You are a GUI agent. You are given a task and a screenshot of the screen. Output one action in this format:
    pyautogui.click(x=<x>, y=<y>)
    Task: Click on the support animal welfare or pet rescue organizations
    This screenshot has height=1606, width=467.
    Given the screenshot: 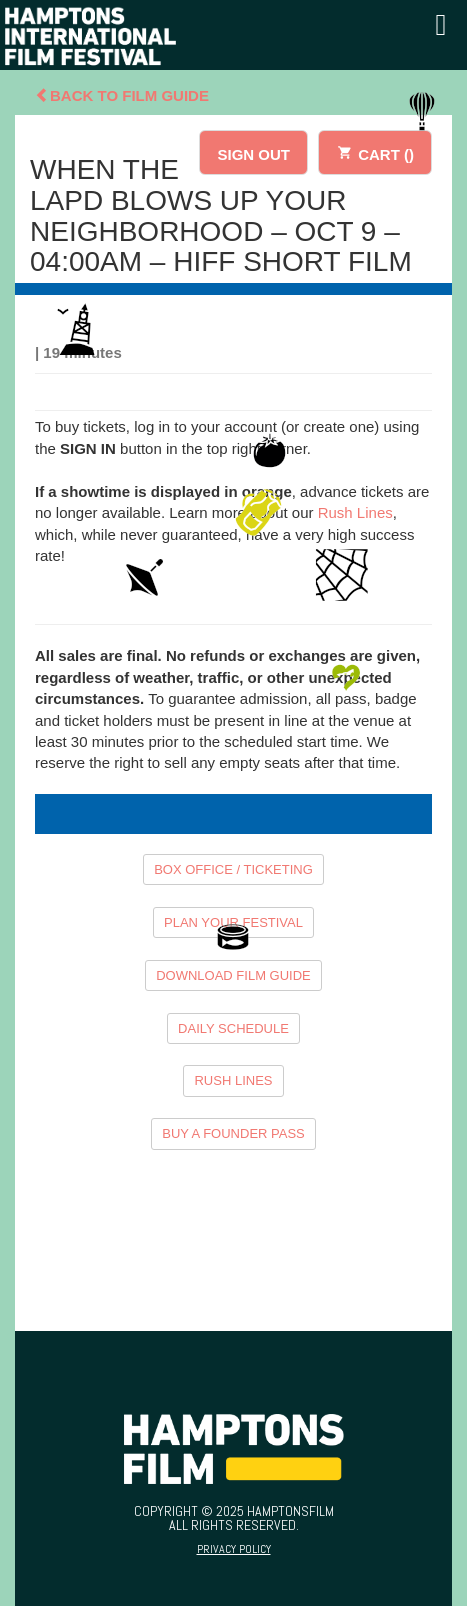 What is the action you would take?
    pyautogui.click(x=346, y=678)
    